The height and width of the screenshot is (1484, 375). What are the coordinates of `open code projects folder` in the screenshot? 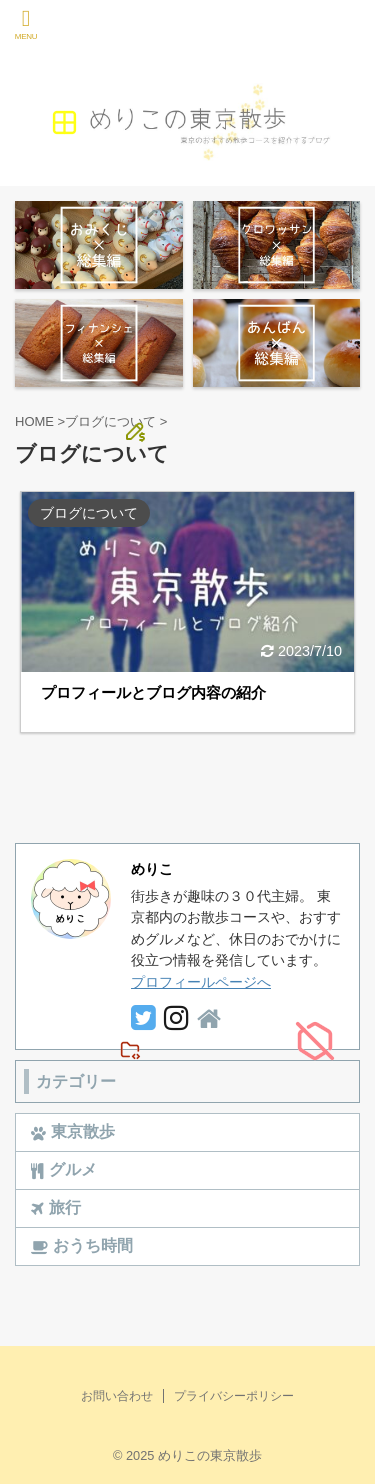 It's located at (130, 1050).